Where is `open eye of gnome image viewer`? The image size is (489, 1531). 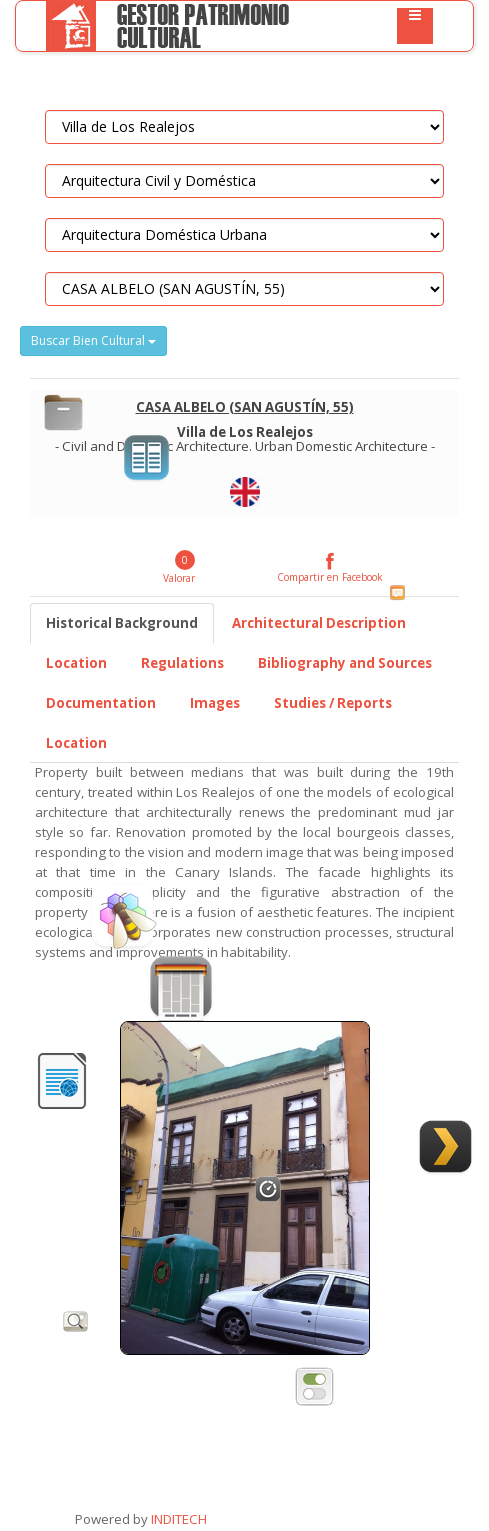 open eye of gnome image viewer is located at coordinates (75, 1321).